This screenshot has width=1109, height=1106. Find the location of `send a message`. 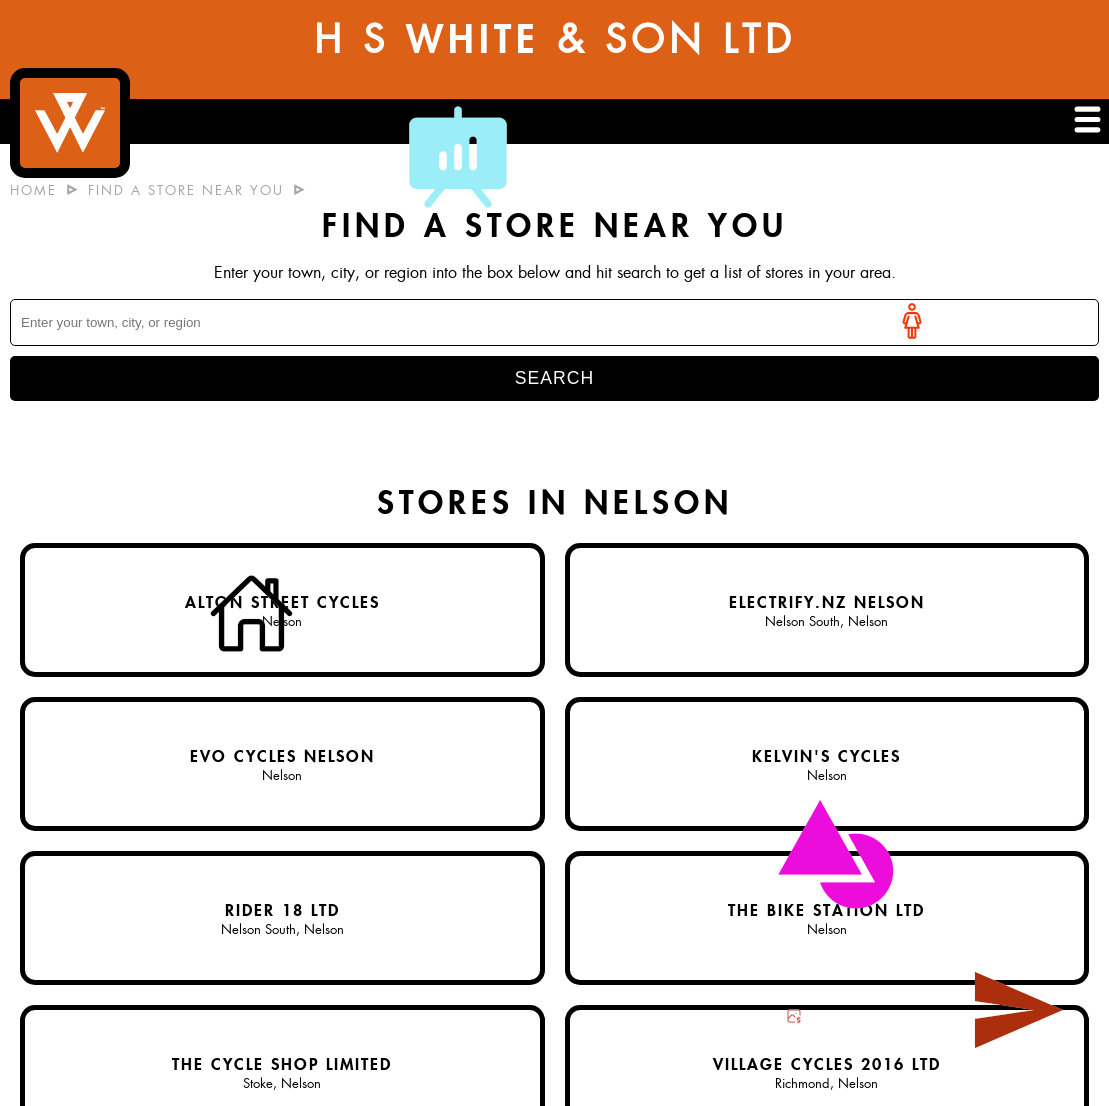

send a message is located at coordinates (1019, 1010).